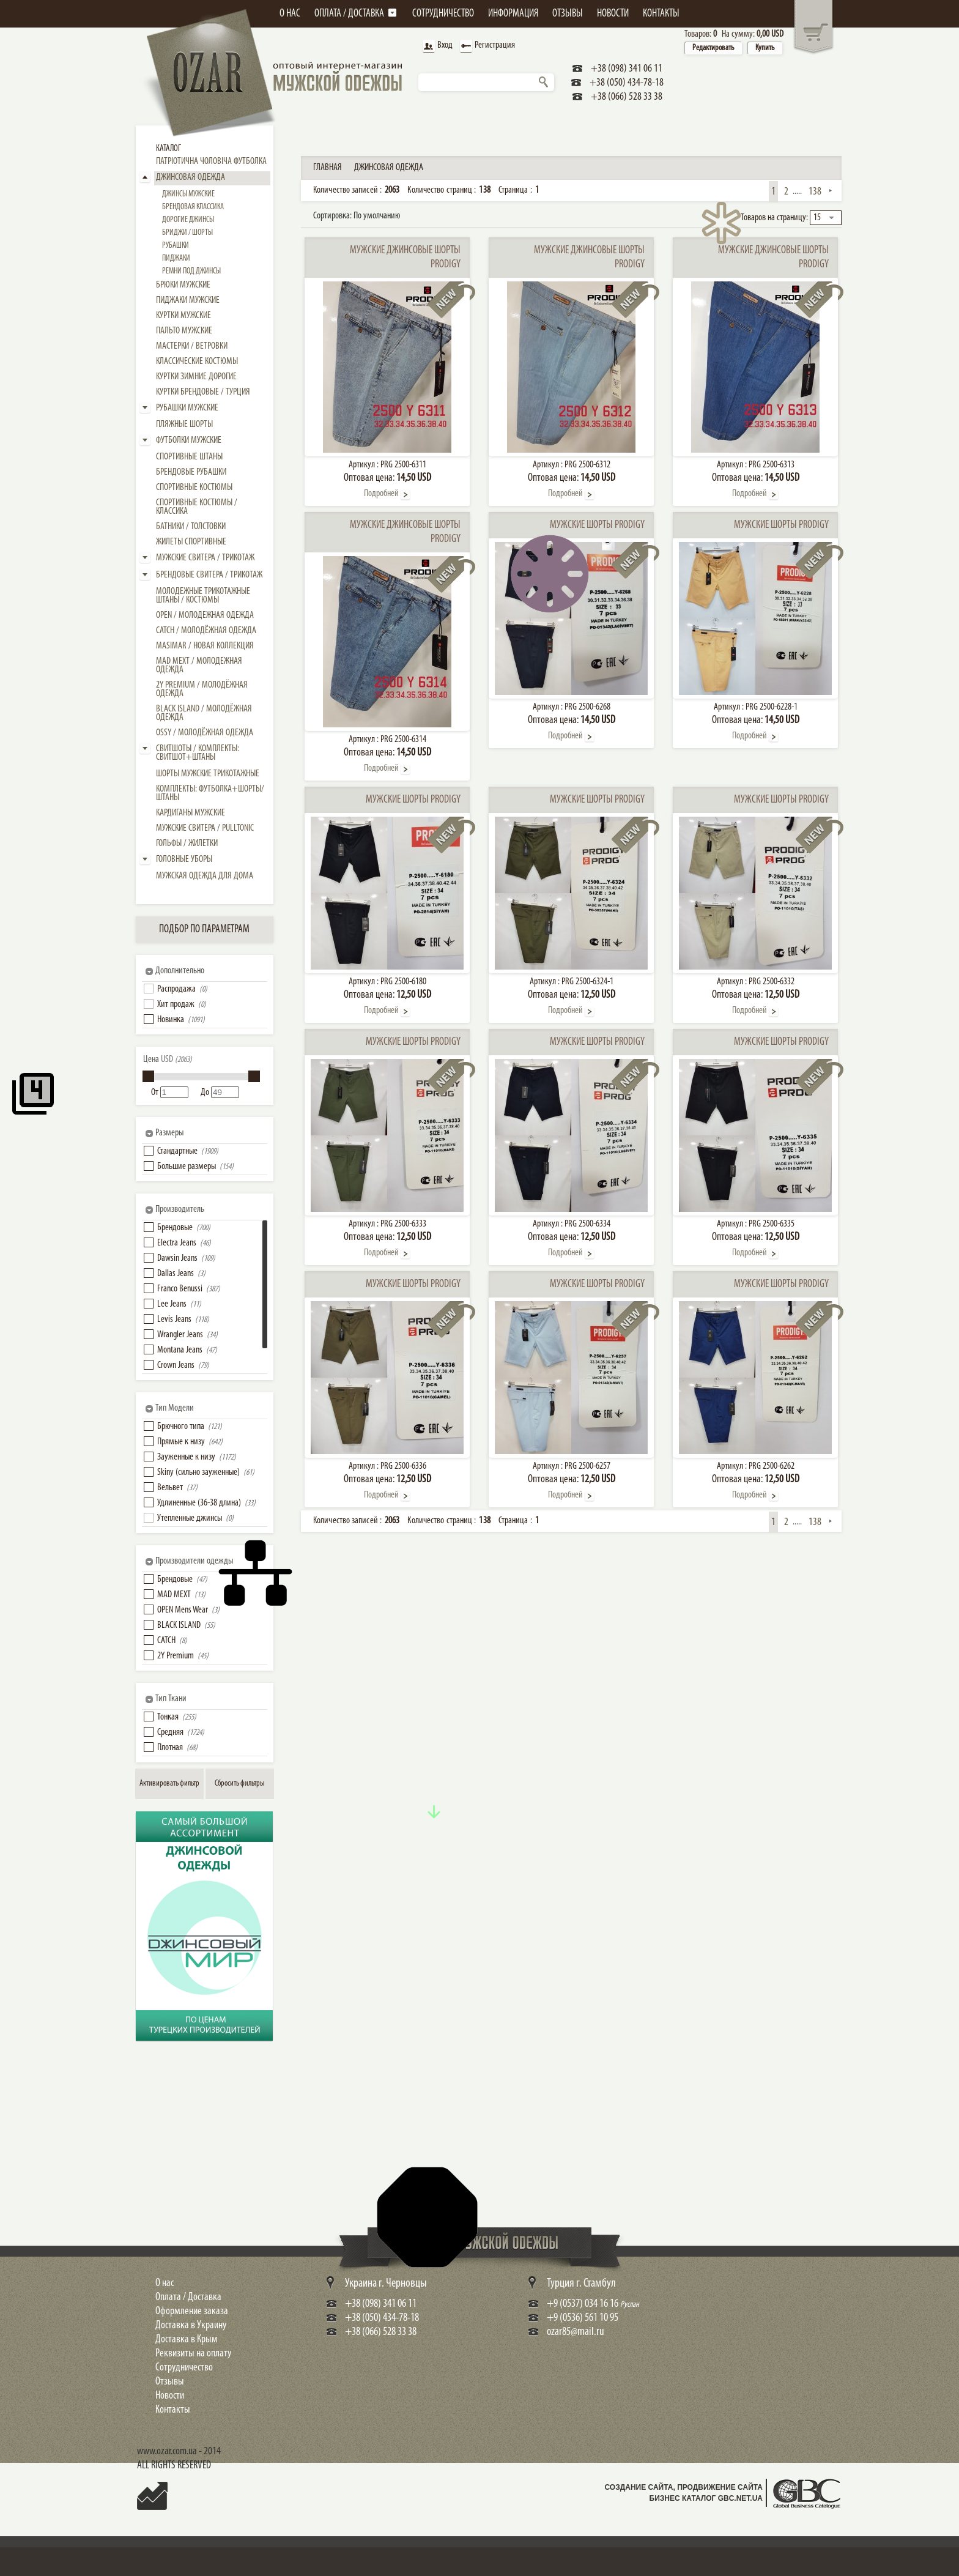 Image resolution: width=959 pixels, height=2576 pixels. What do you see at coordinates (33, 1094) in the screenshot?
I see `select 4 images or items` at bounding box center [33, 1094].